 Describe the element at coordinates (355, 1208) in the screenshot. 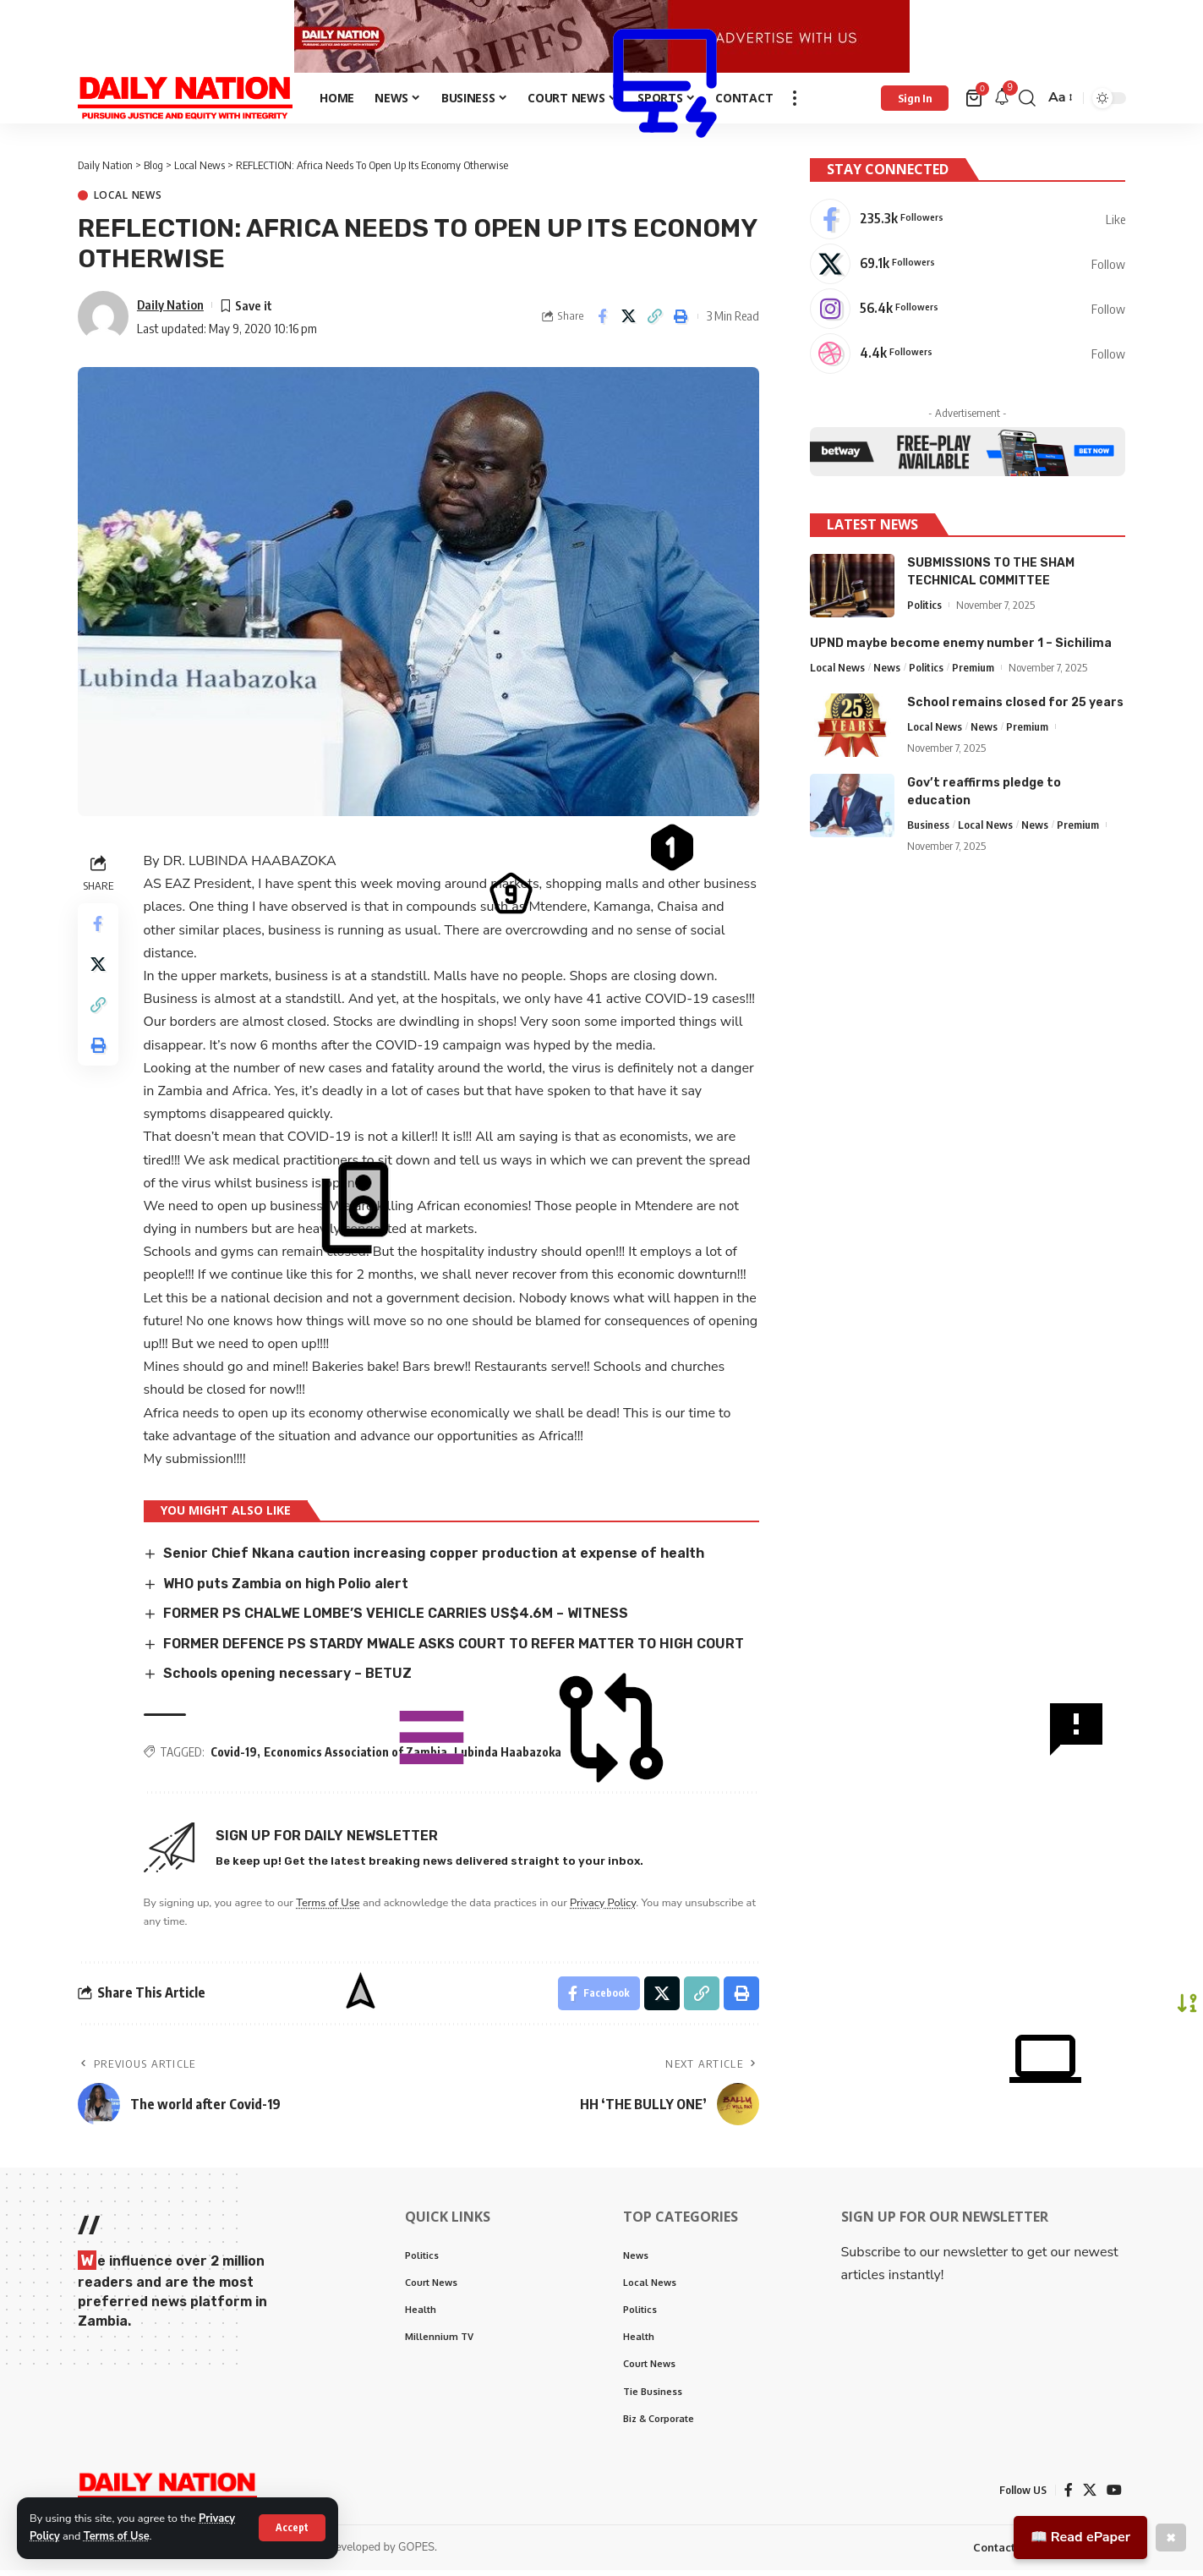

I see `manage connected speaker devices` at that location.